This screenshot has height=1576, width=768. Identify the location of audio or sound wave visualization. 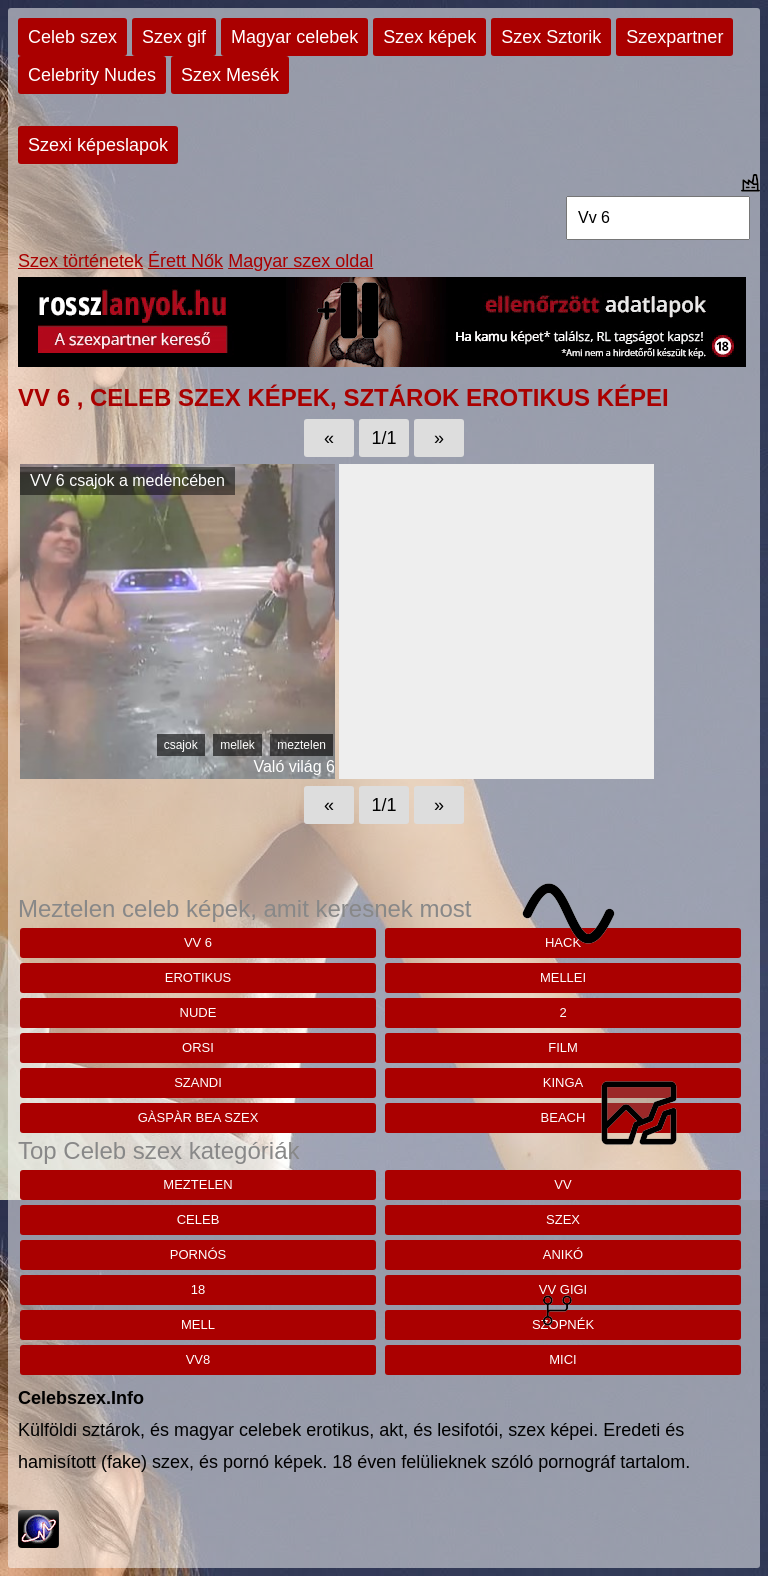
(568, 913).